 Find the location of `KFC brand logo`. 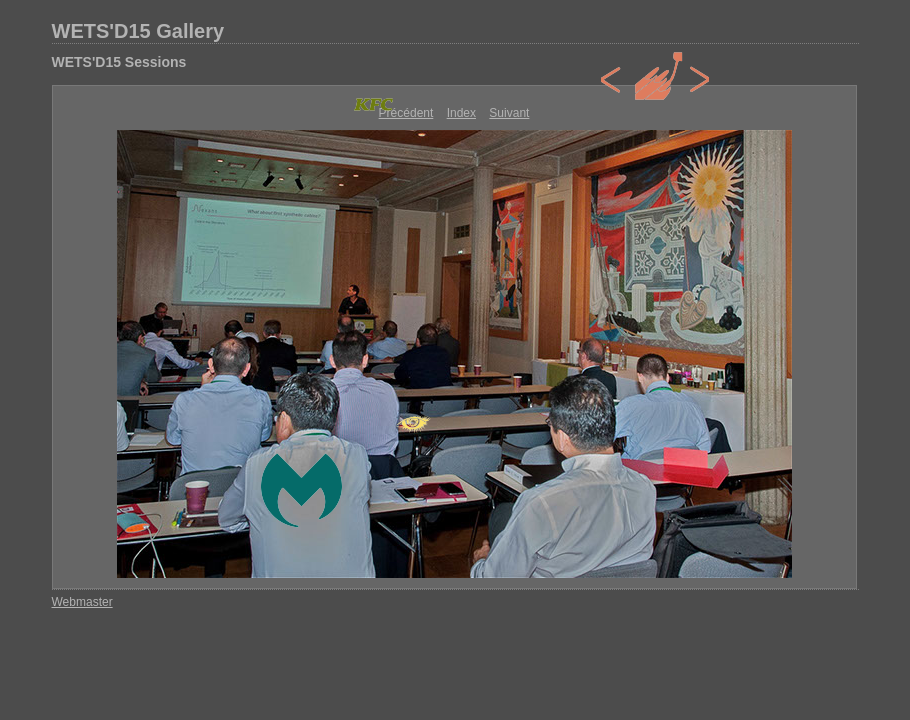

KFC brand logo is located at coordinates (373, 104).